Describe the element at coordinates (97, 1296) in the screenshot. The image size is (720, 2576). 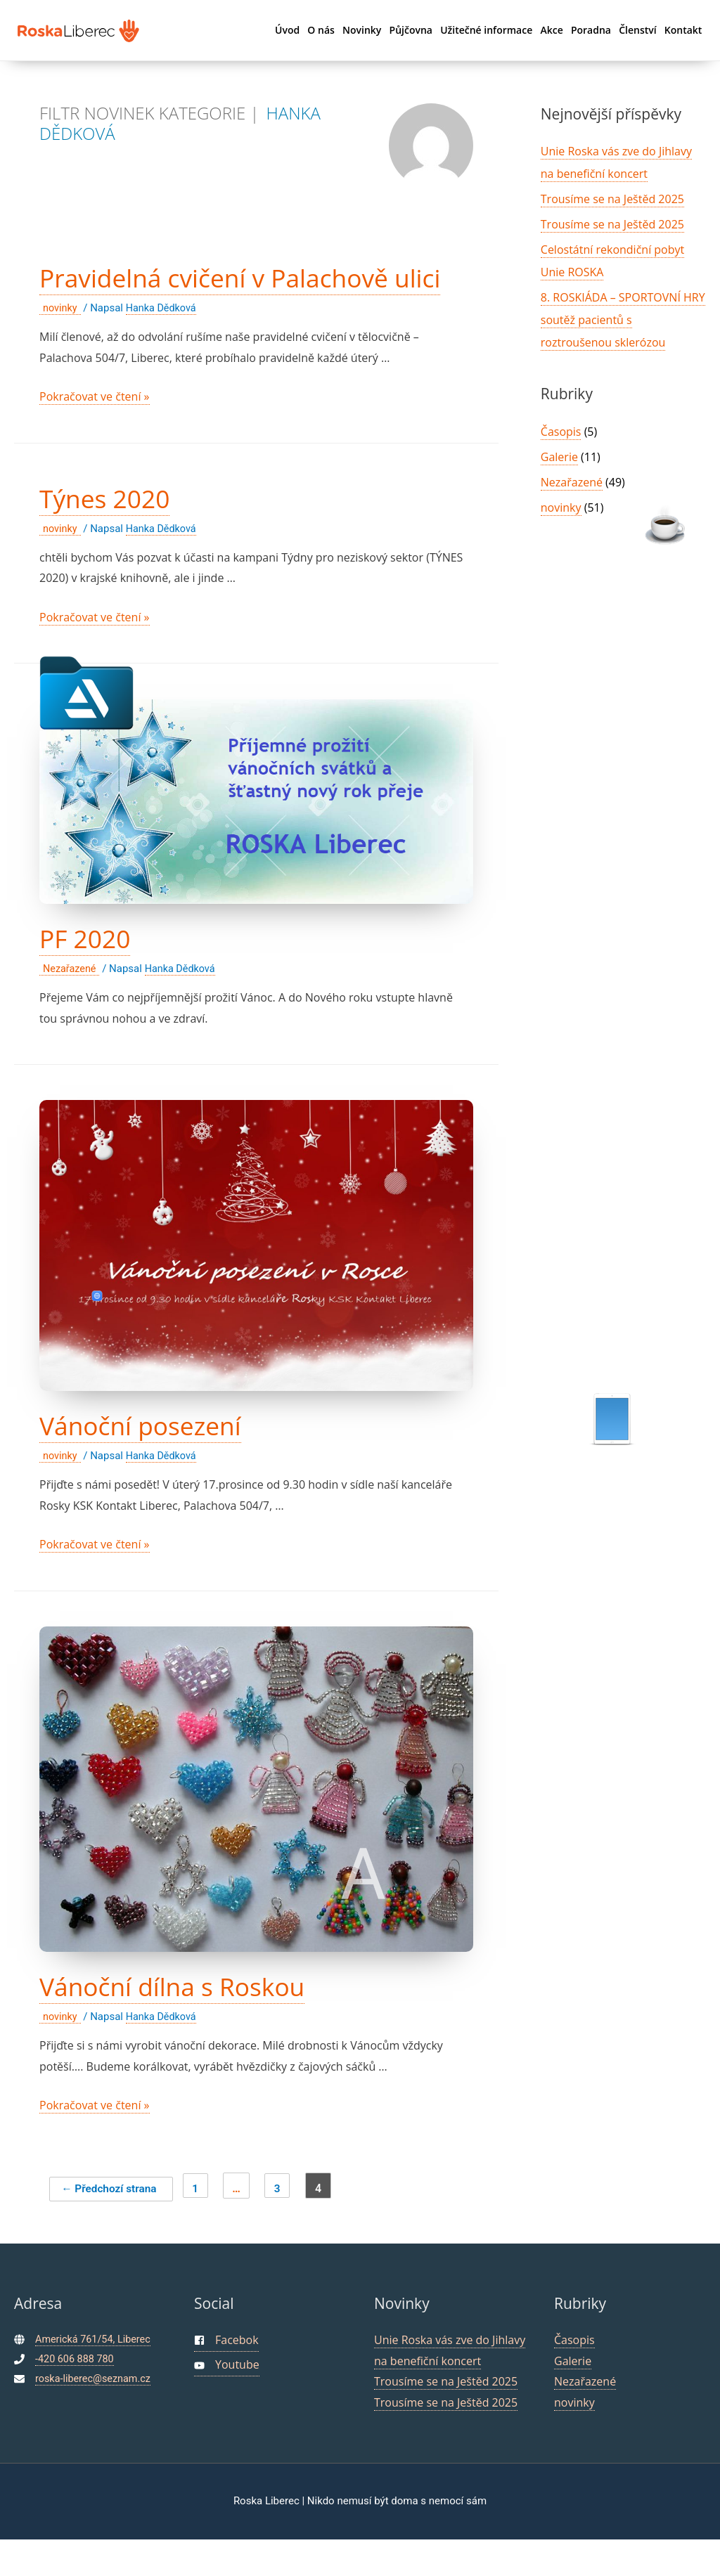
I see `open BitTorrent app settings` at that location.